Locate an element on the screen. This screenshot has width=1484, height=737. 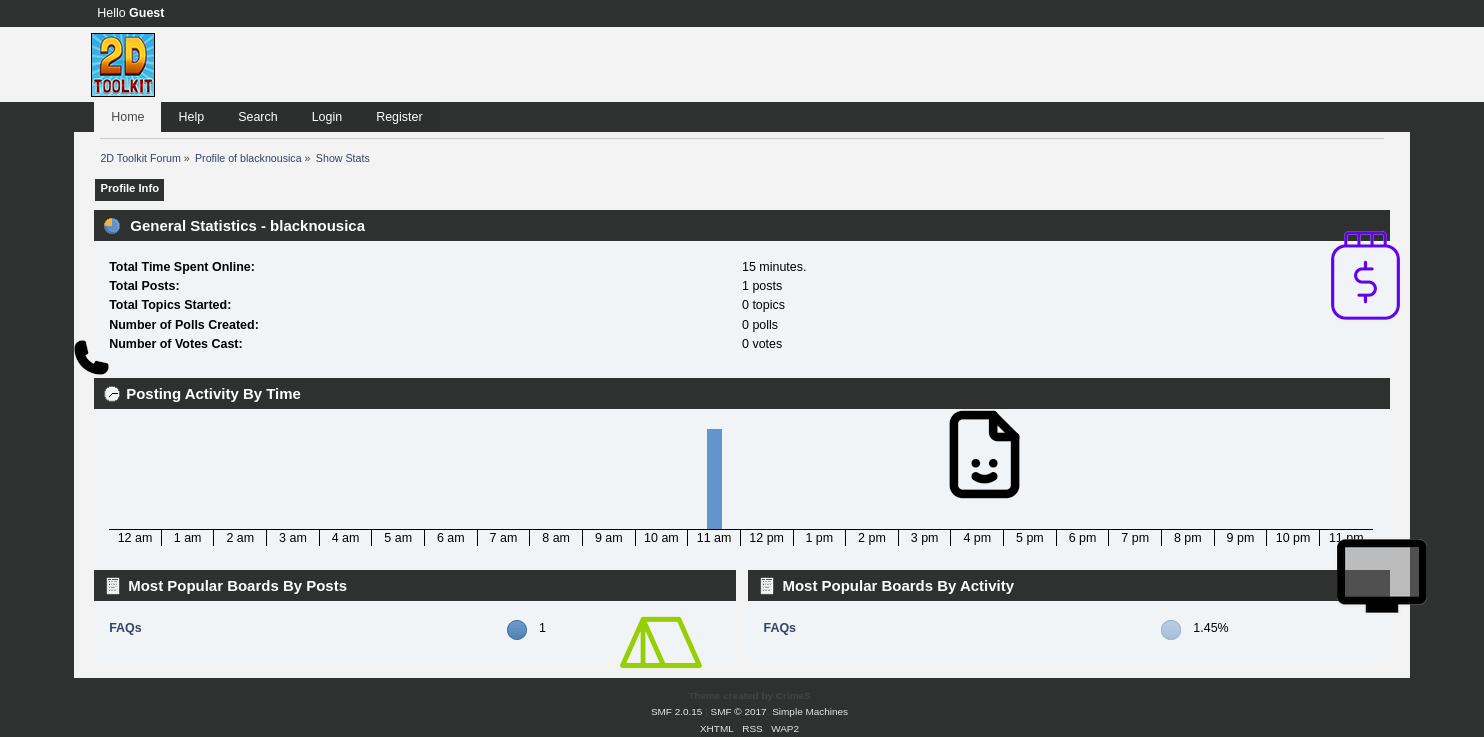
view a friendly or positive document is located at coordinates (984, 454).